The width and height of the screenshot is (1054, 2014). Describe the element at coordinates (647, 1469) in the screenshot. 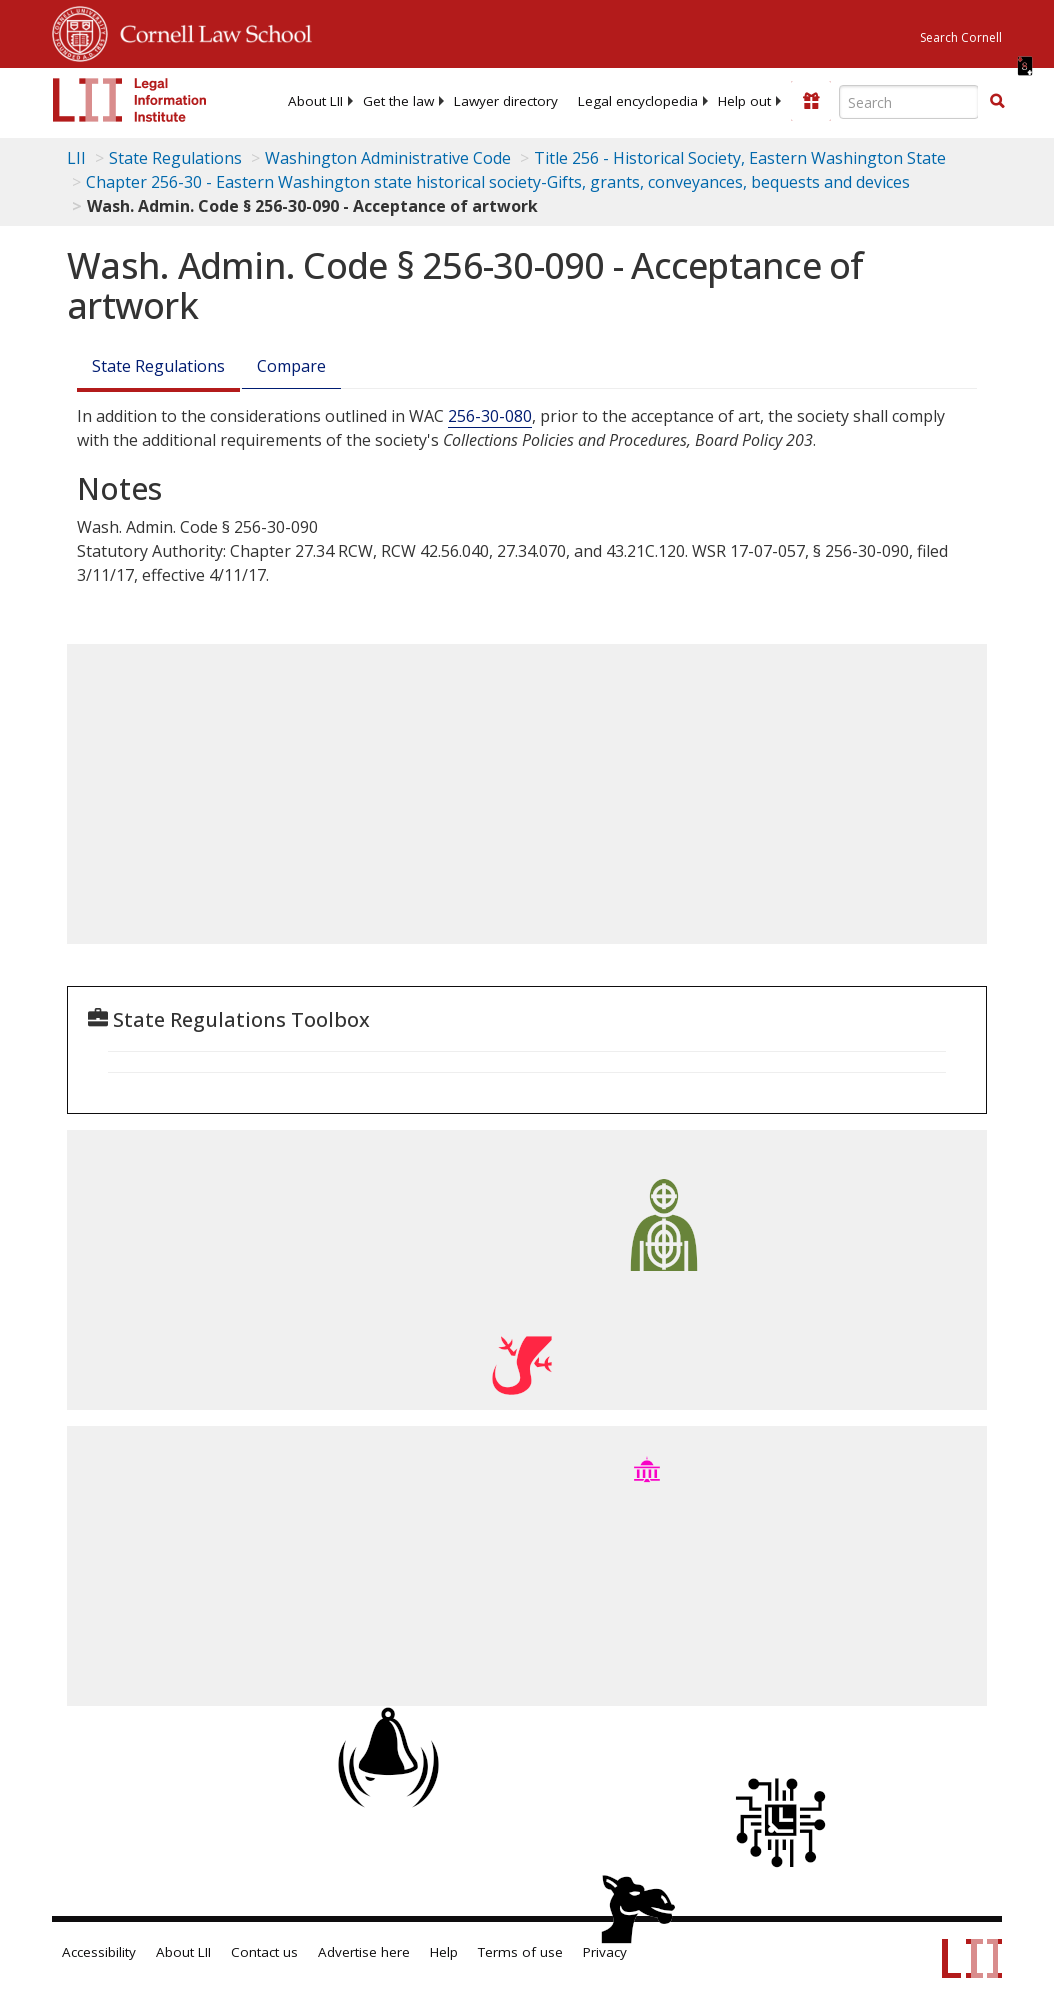

I see `access government or civic services` at that location.